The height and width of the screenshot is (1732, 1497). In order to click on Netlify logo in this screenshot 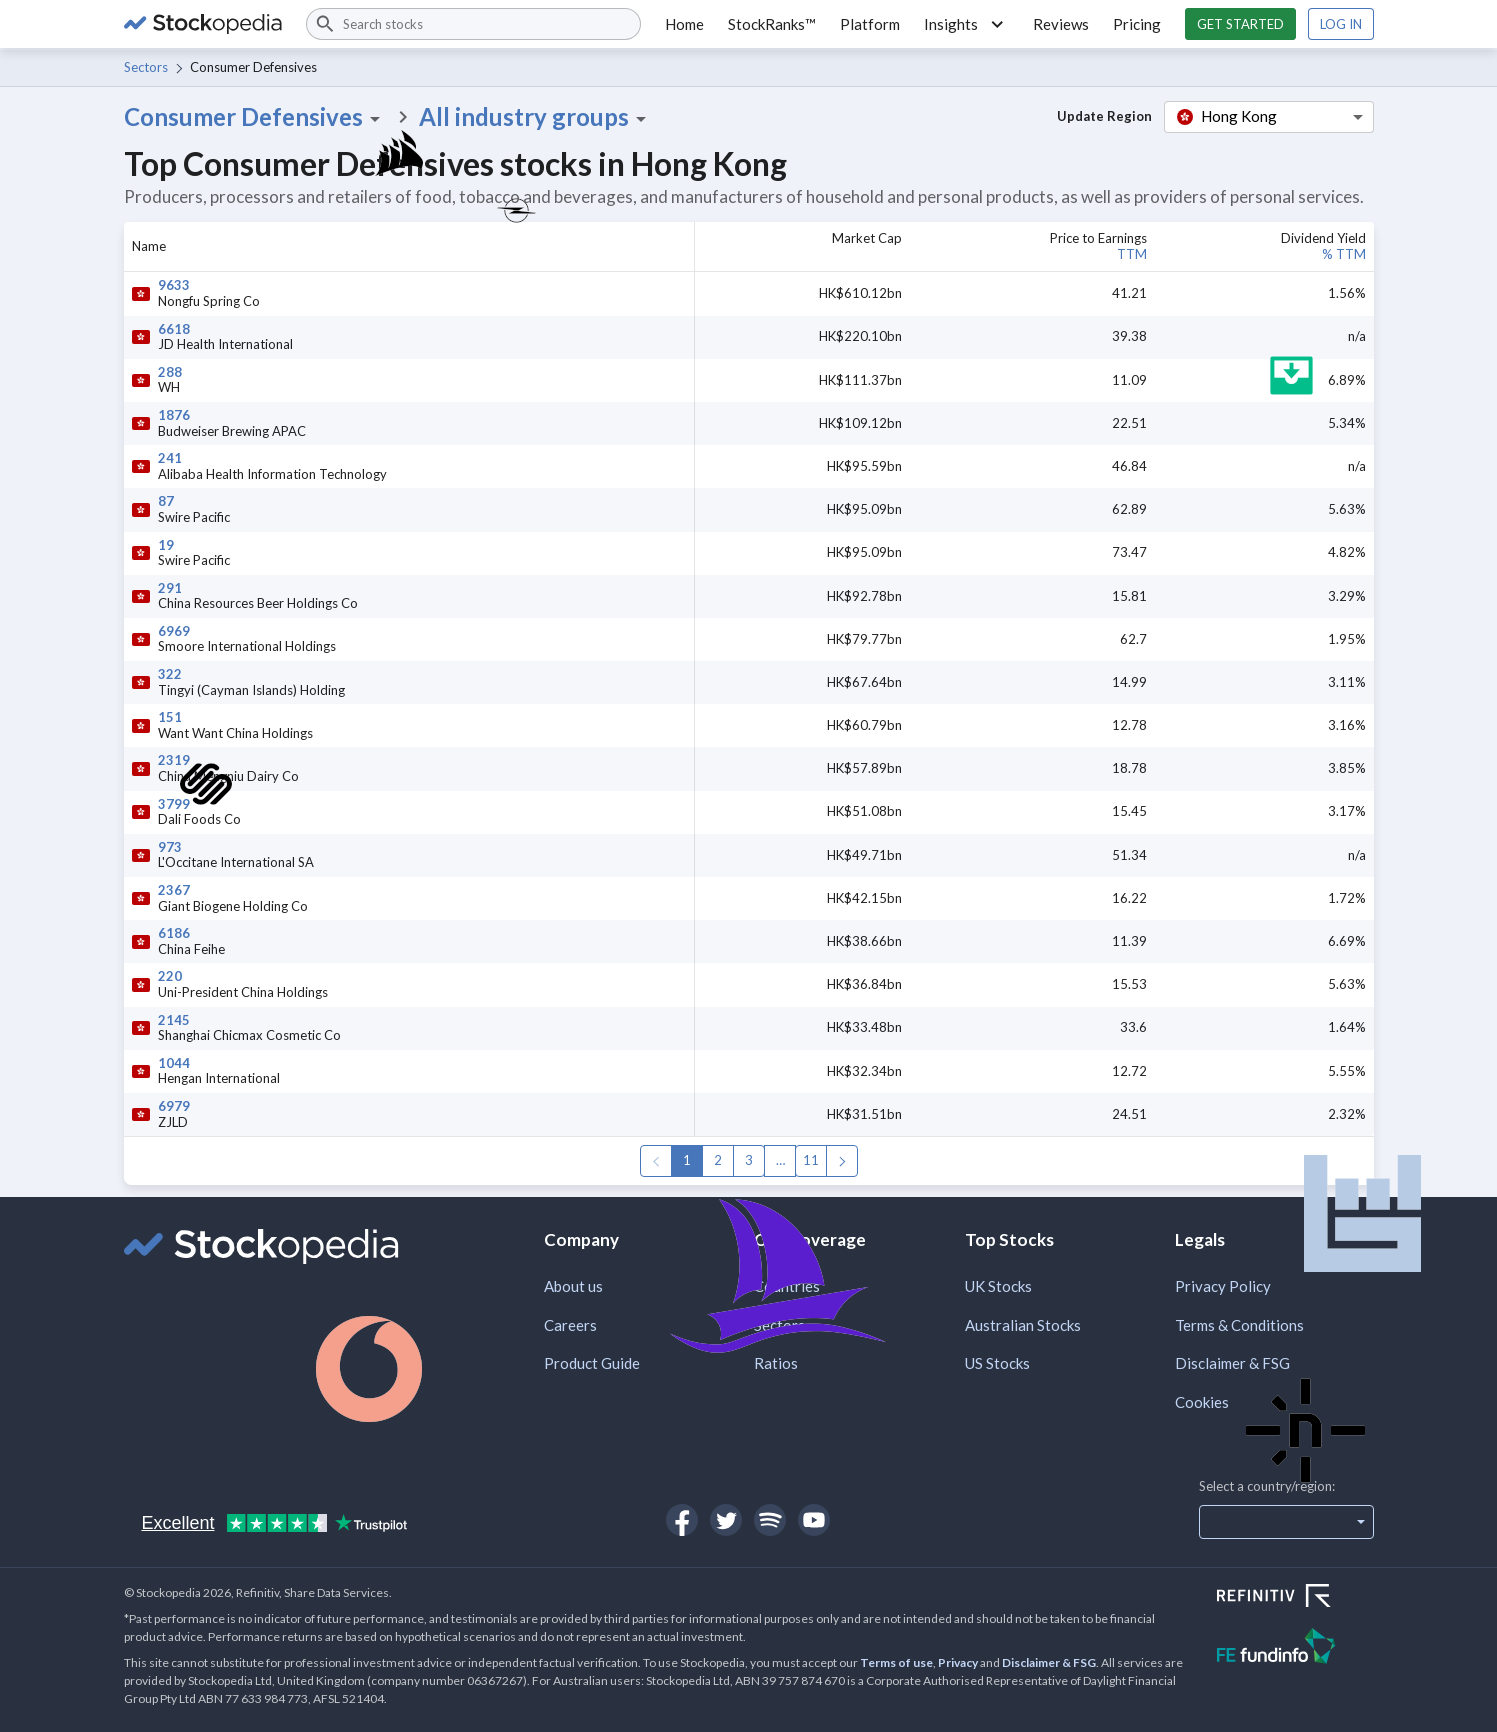, I will do `click(1305, 1430)`.